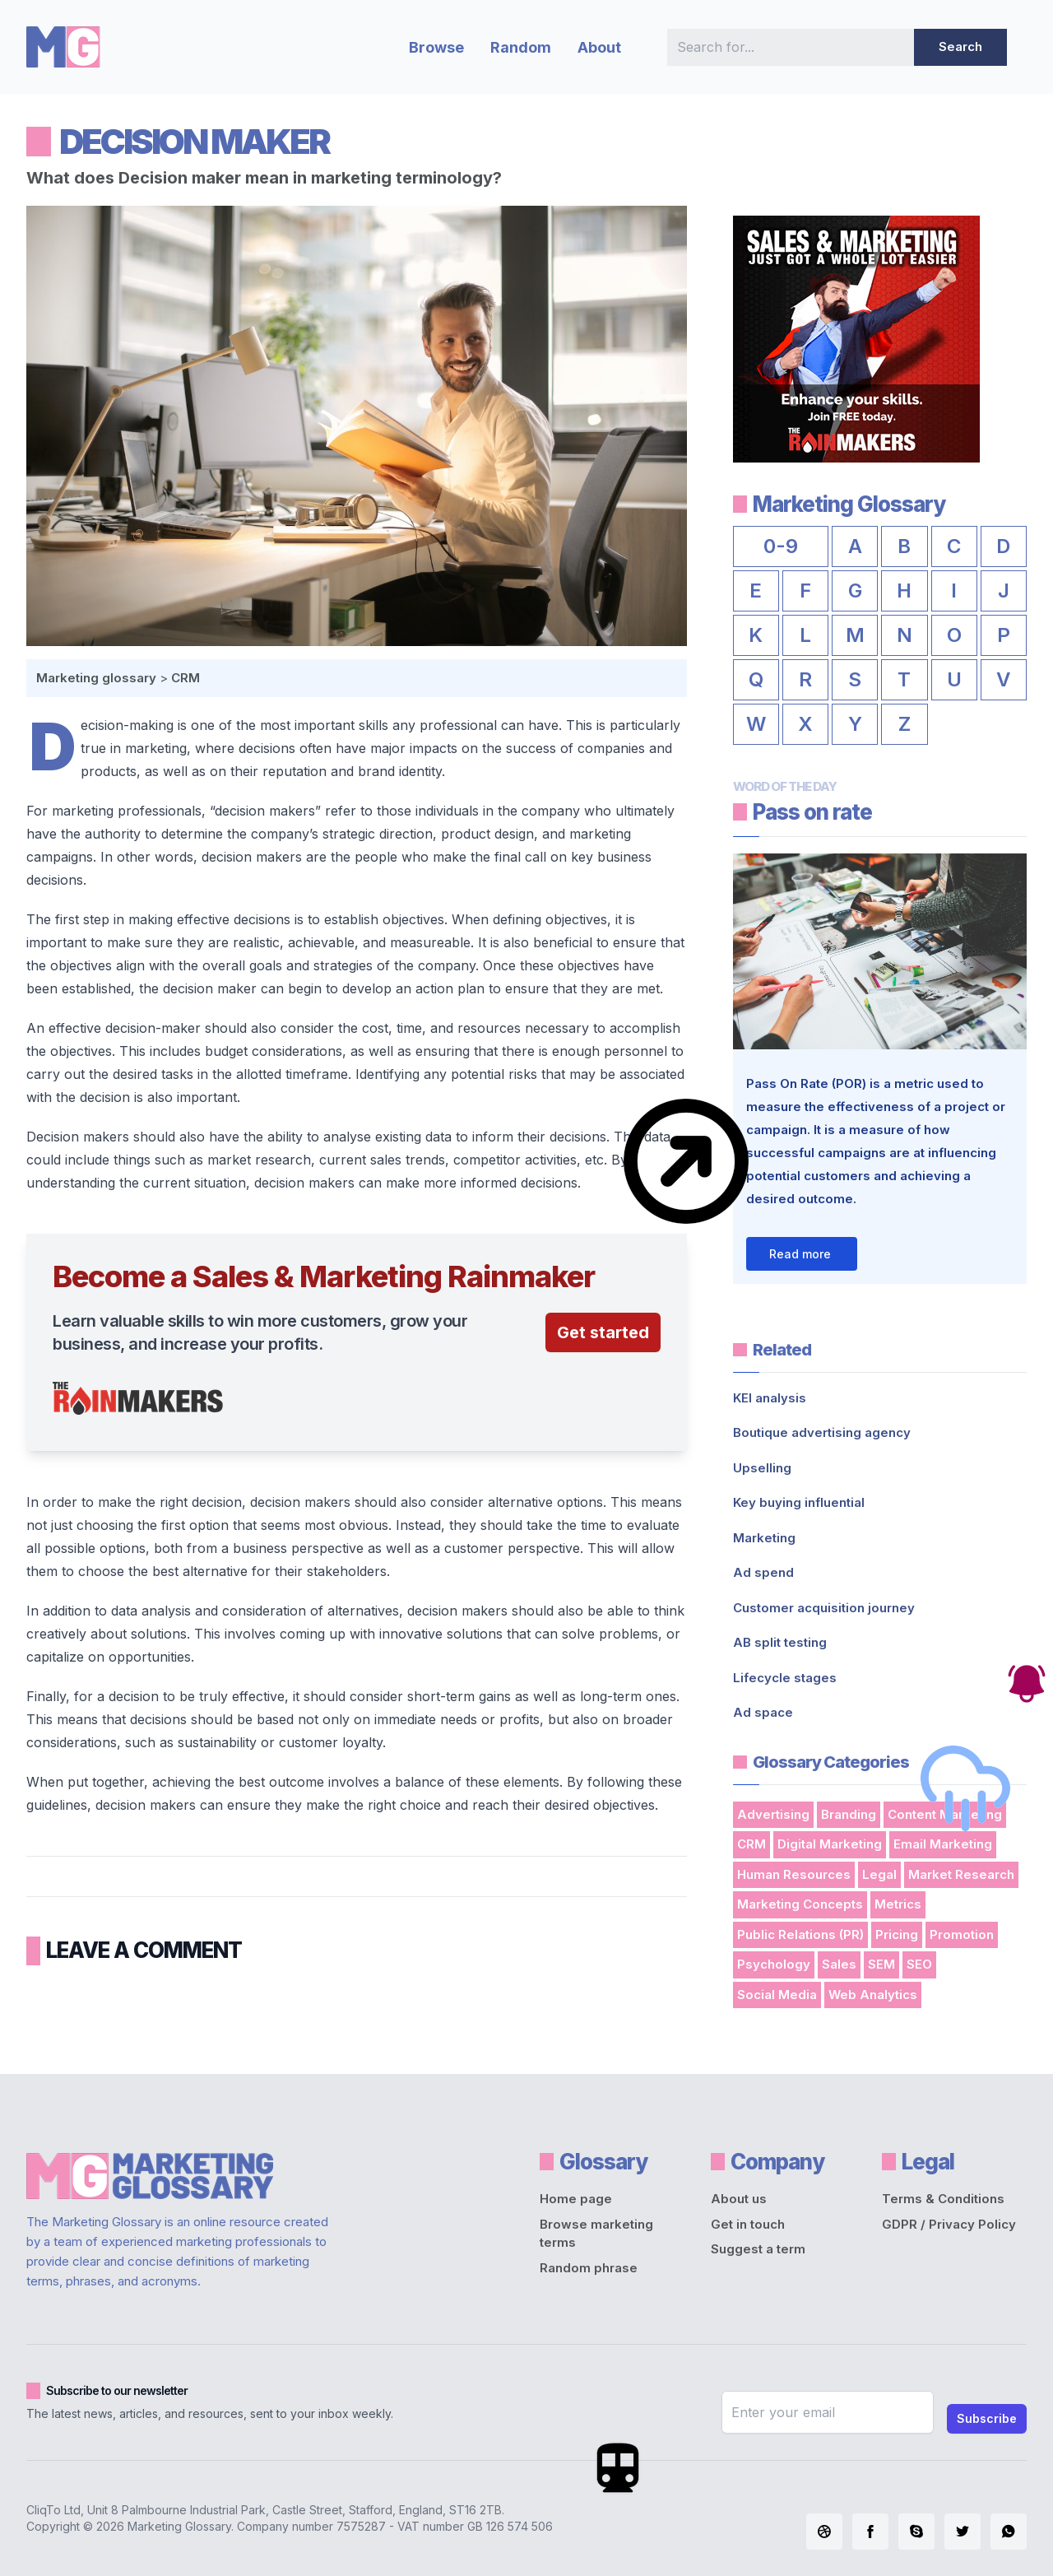  Describe the element at coordinates (965, 1786) in the screenshot. I see `indicates rainy weather conditions` at that location.